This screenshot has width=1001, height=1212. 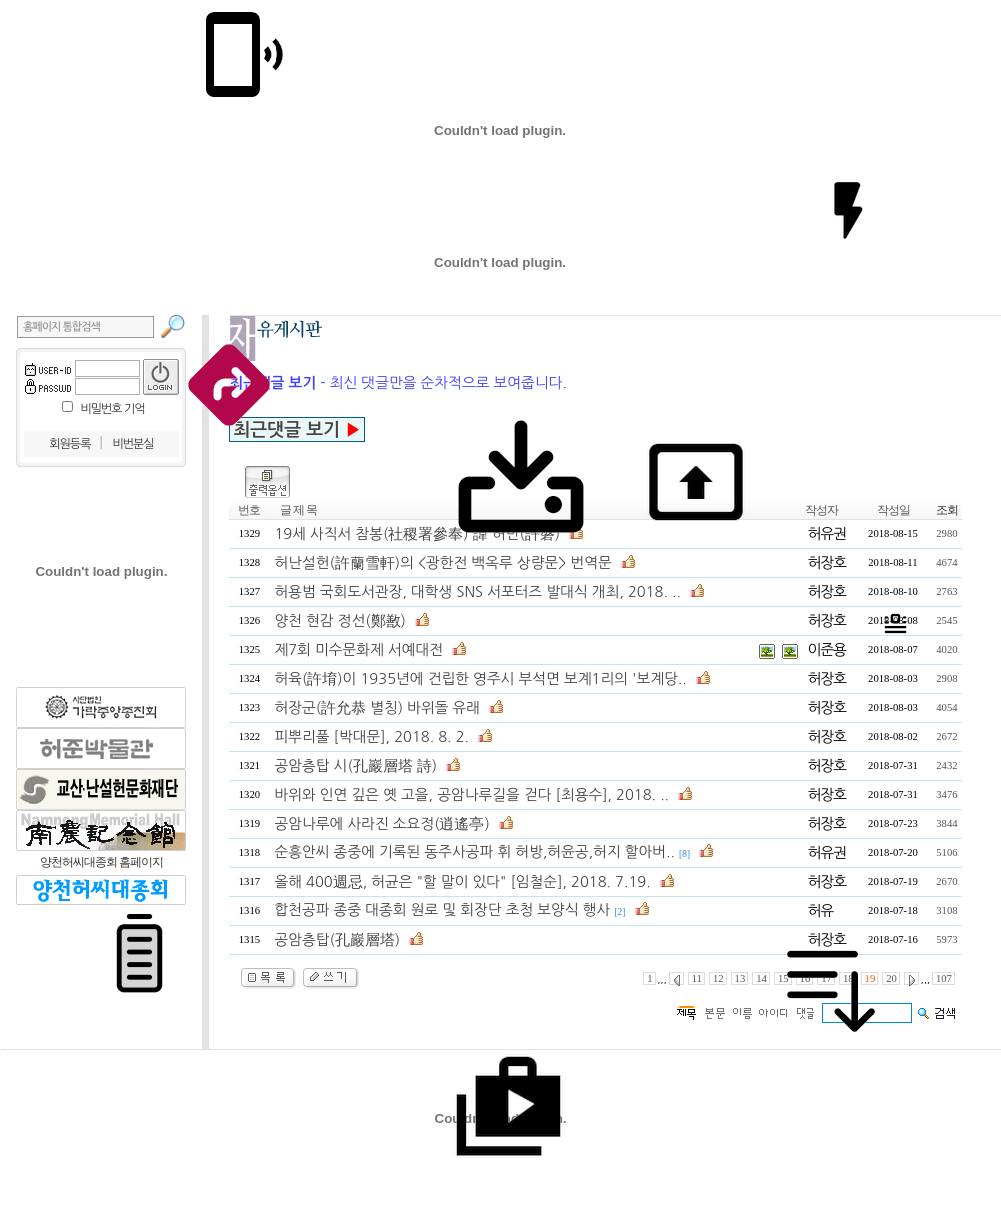 I want to click on incoming call or notification on mobile device, so click(x=244, y=54).